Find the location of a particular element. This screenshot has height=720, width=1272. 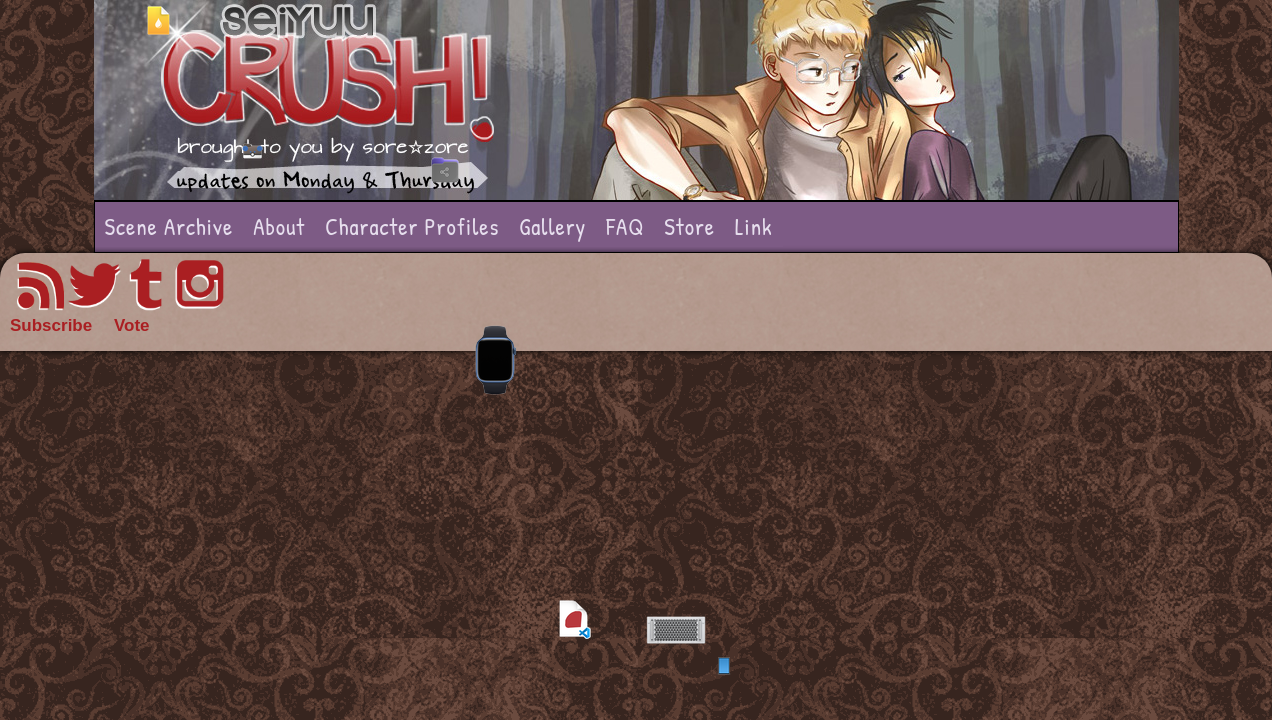

apple watch series 8 device icon is located at coordinates (495, 360).